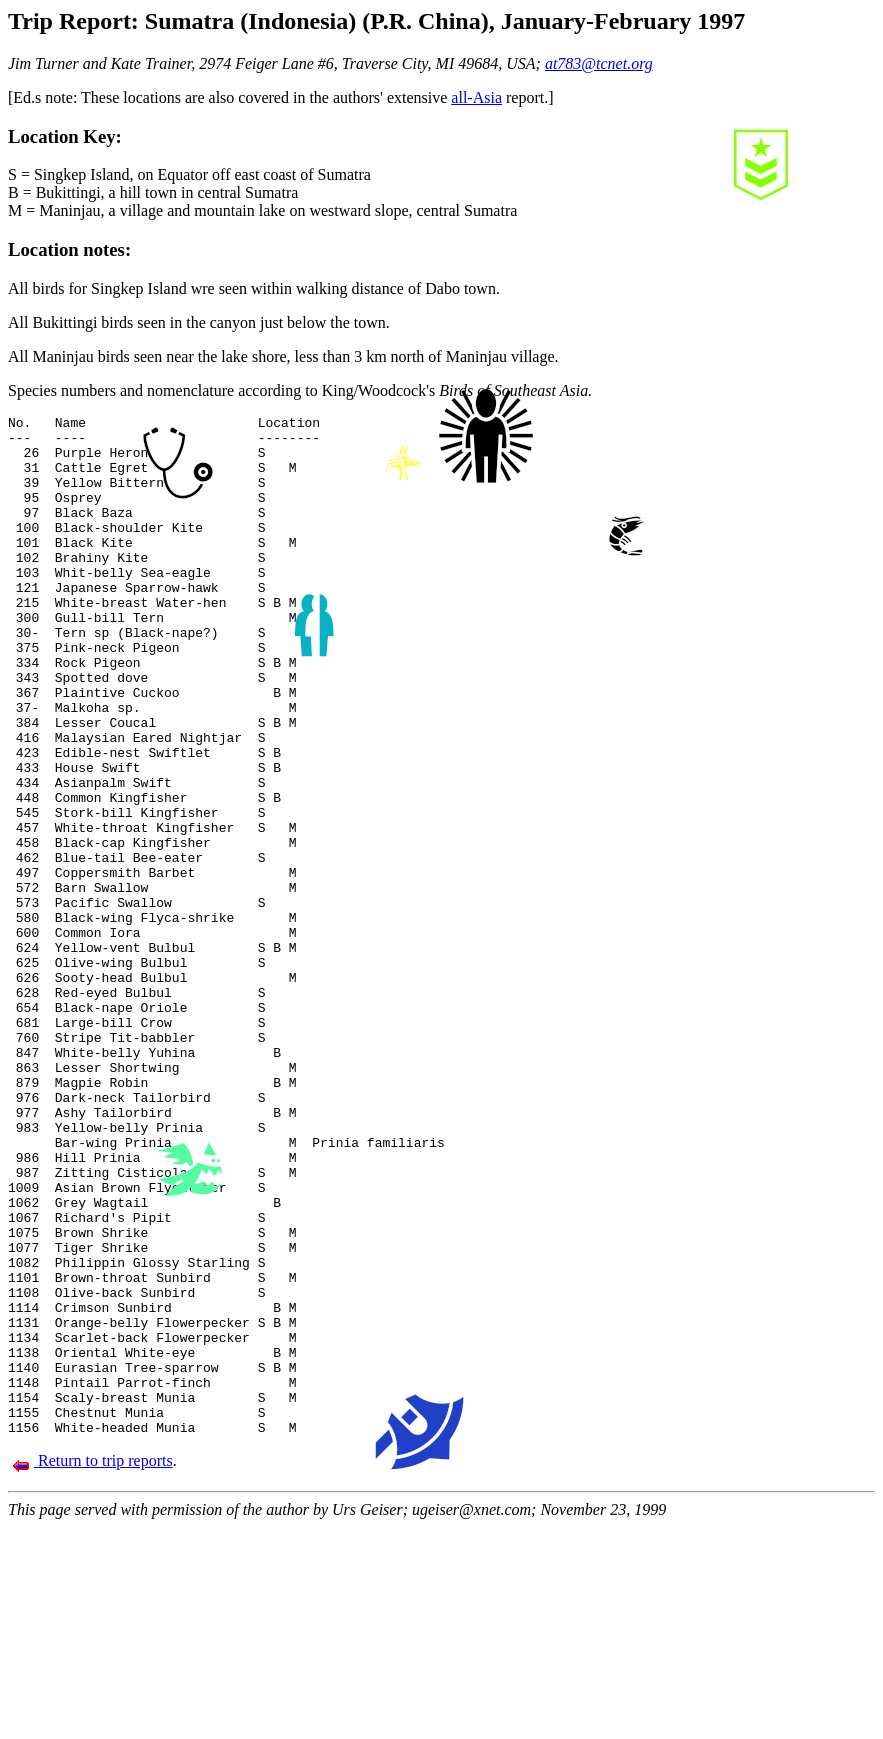  I want to click on indicates rank 3 or sergeant-level status, so click(761, 165).